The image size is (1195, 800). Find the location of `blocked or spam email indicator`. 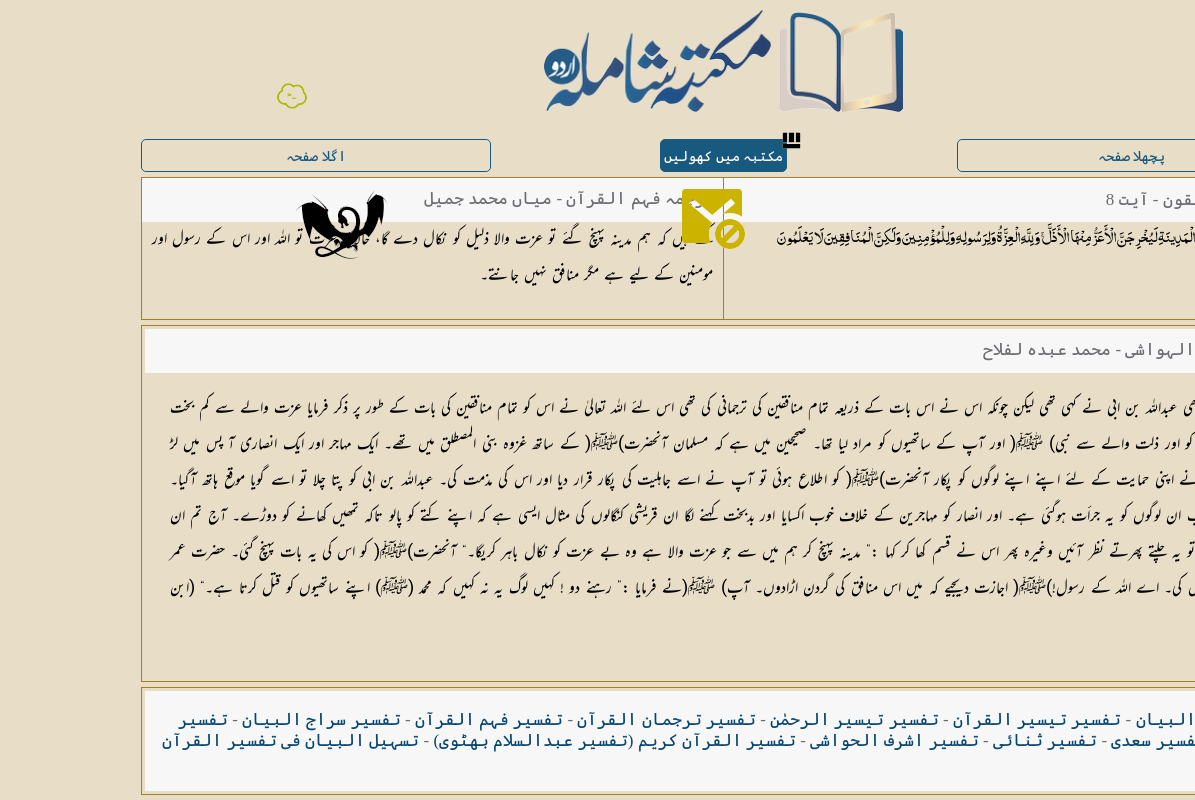

blocked or spam email indicator is located at coordinates (712, 216).